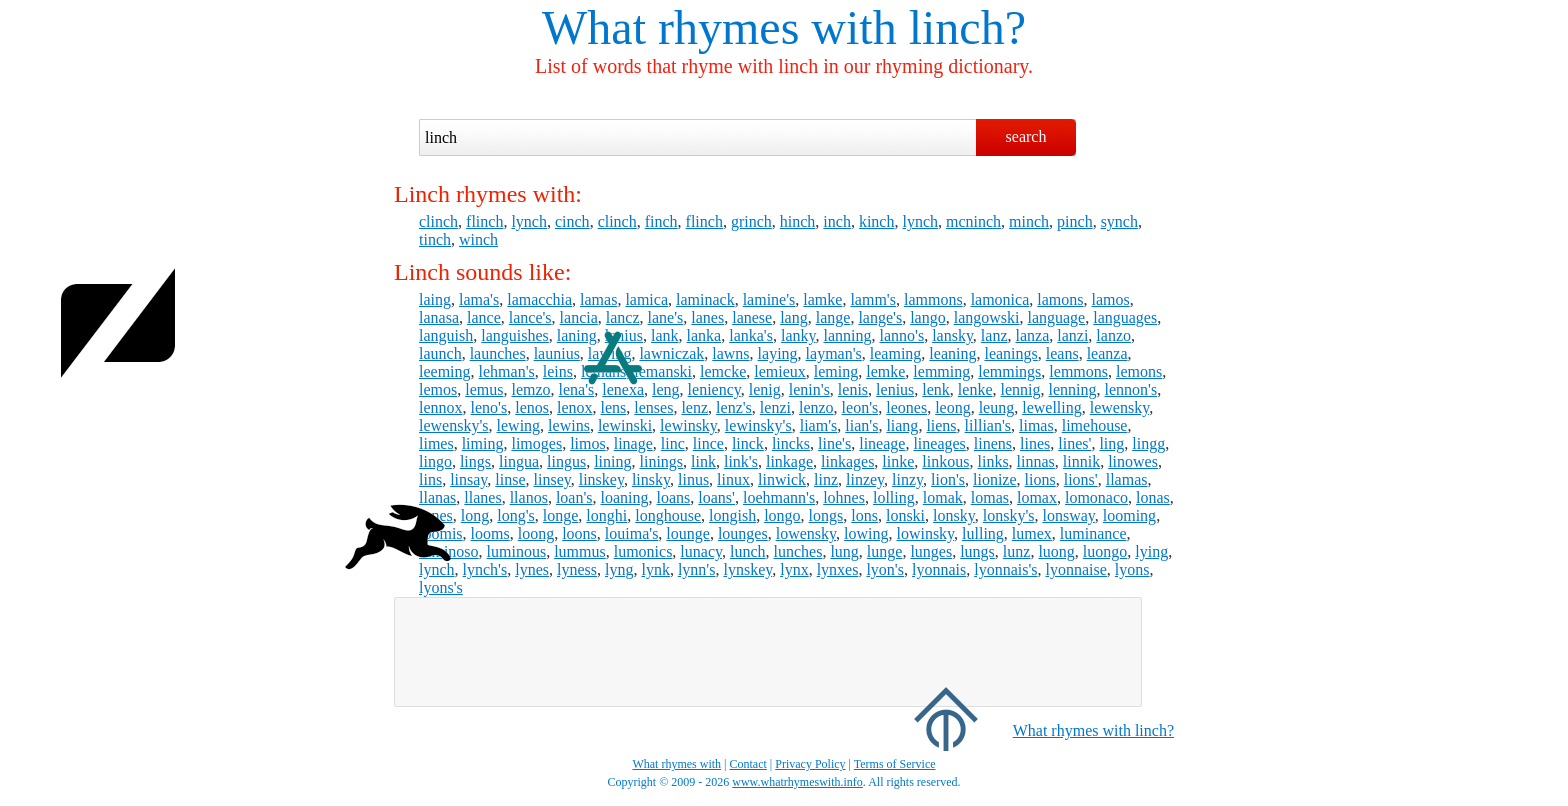  Describe the element at coordinates (118, 323) in the screenshot. I see `zend framework official logo` at that location.